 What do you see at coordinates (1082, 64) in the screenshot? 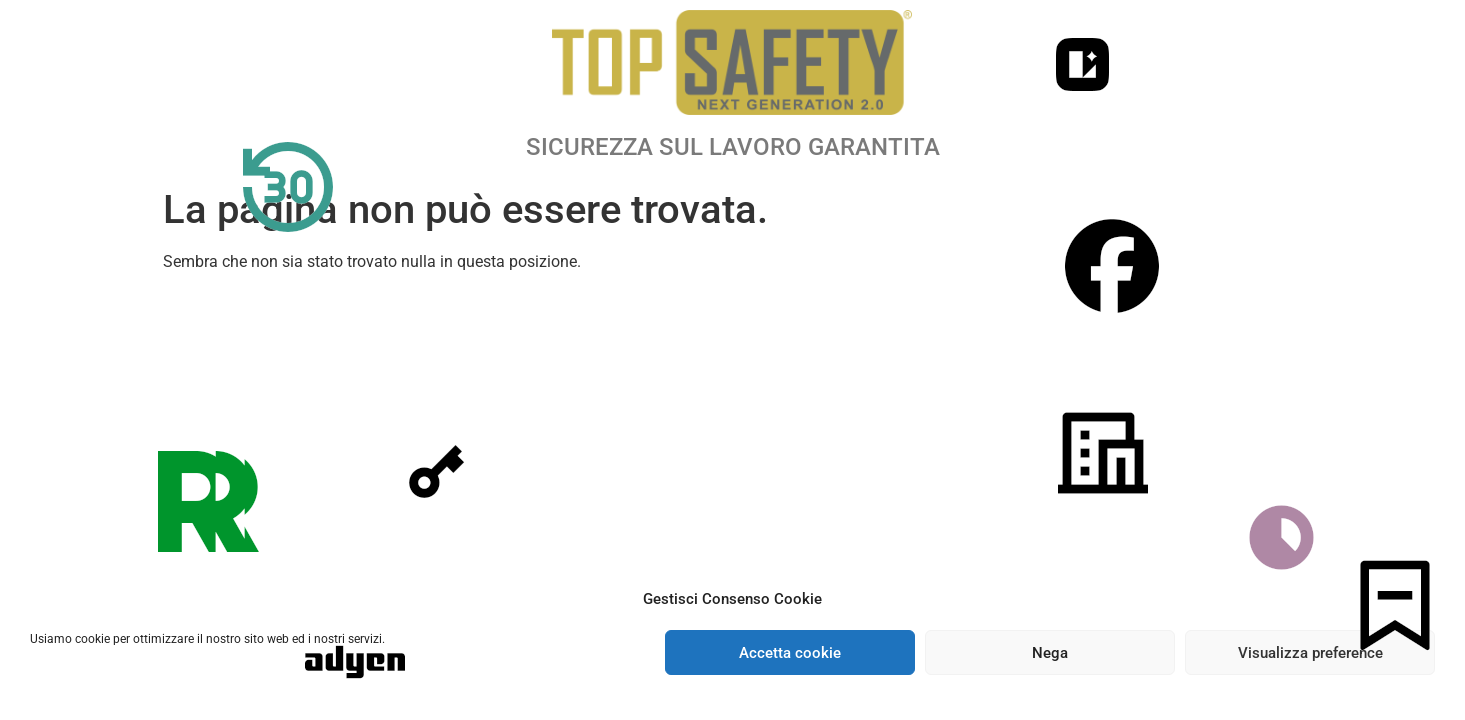
I see `open lunacy design application` at bounding box center [1082, 64].